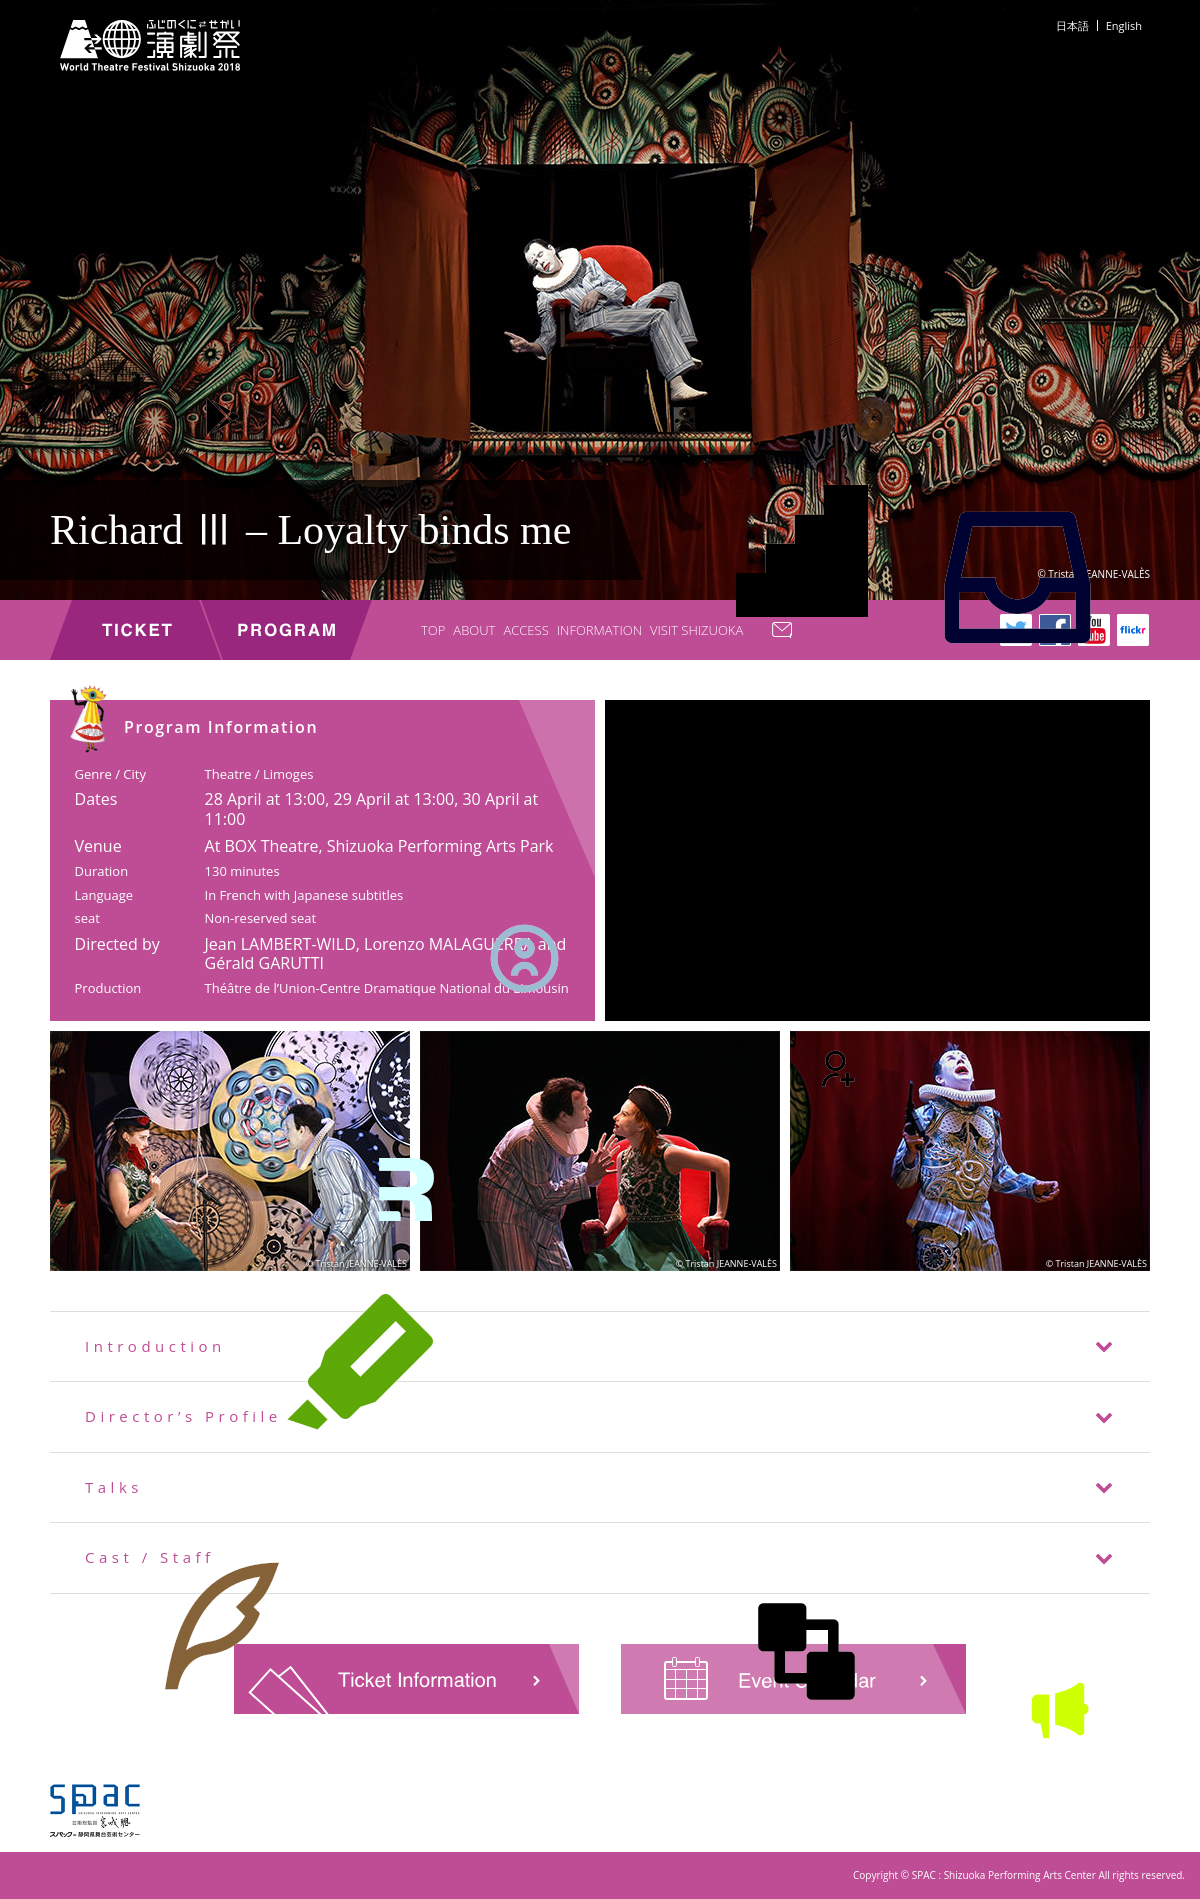  What do you see at coordinates (406, 1189) in the screenshot?
I see `remix framework logo` at bounding box center [406, 1189].